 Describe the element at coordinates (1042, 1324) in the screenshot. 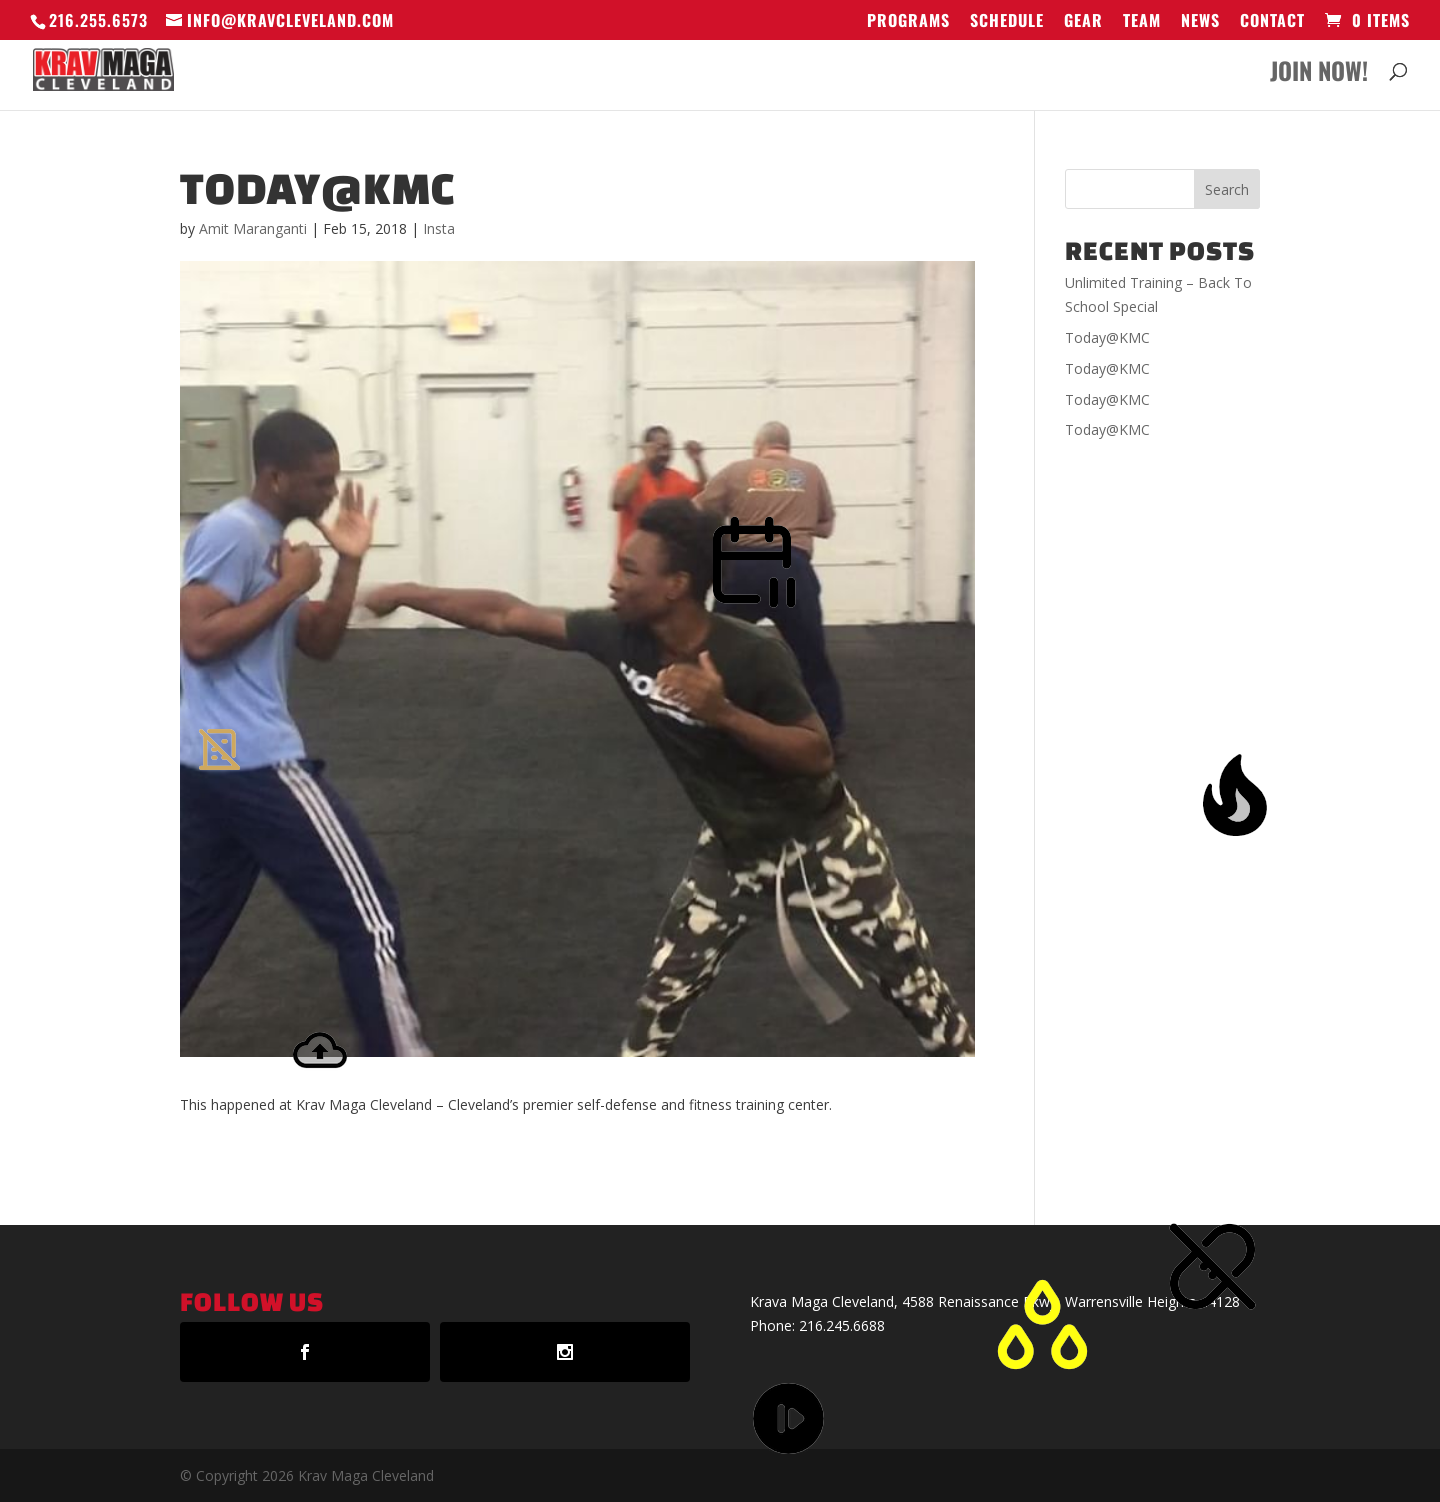

I see `adjust humidity settings` at that location.